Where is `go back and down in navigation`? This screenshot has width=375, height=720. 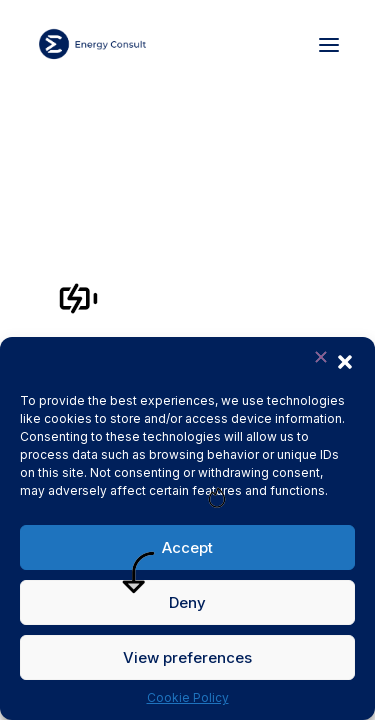
go back and down in navigation is located at coordinates (138, 572).